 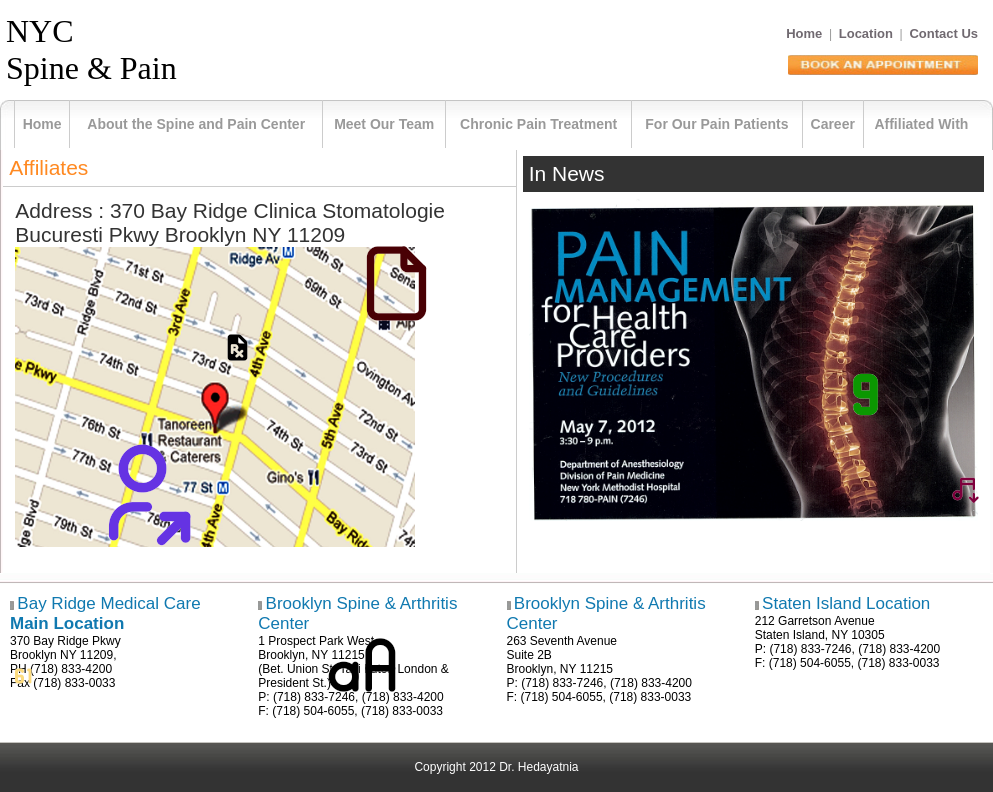 What do you see at coordinates (396, 283) in the screenshot?
I see `view or open a file` at bounding box center [396, 283].